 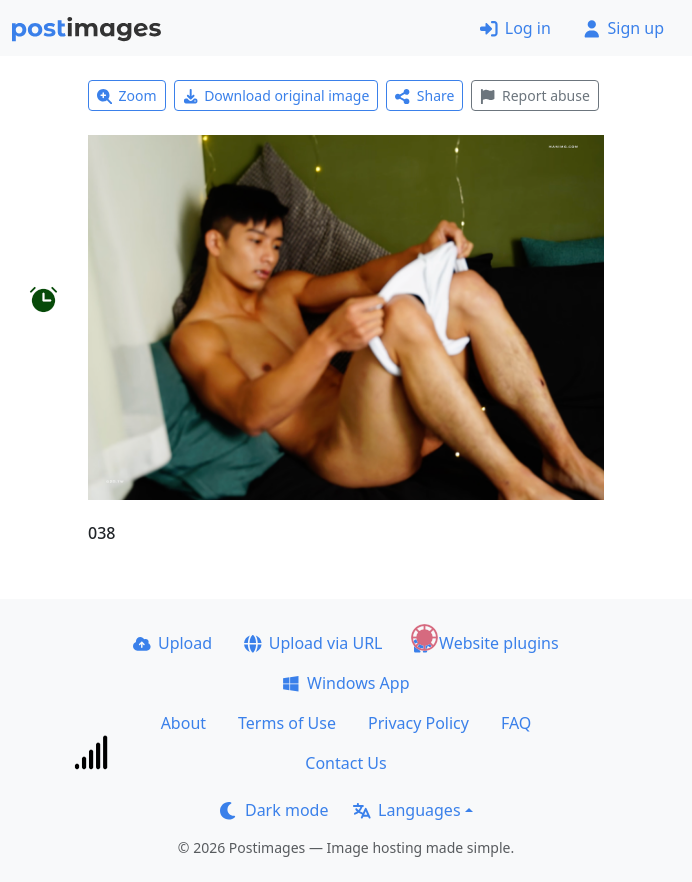 I want to click on access casino or gambling games, so click(x=424, y=637).